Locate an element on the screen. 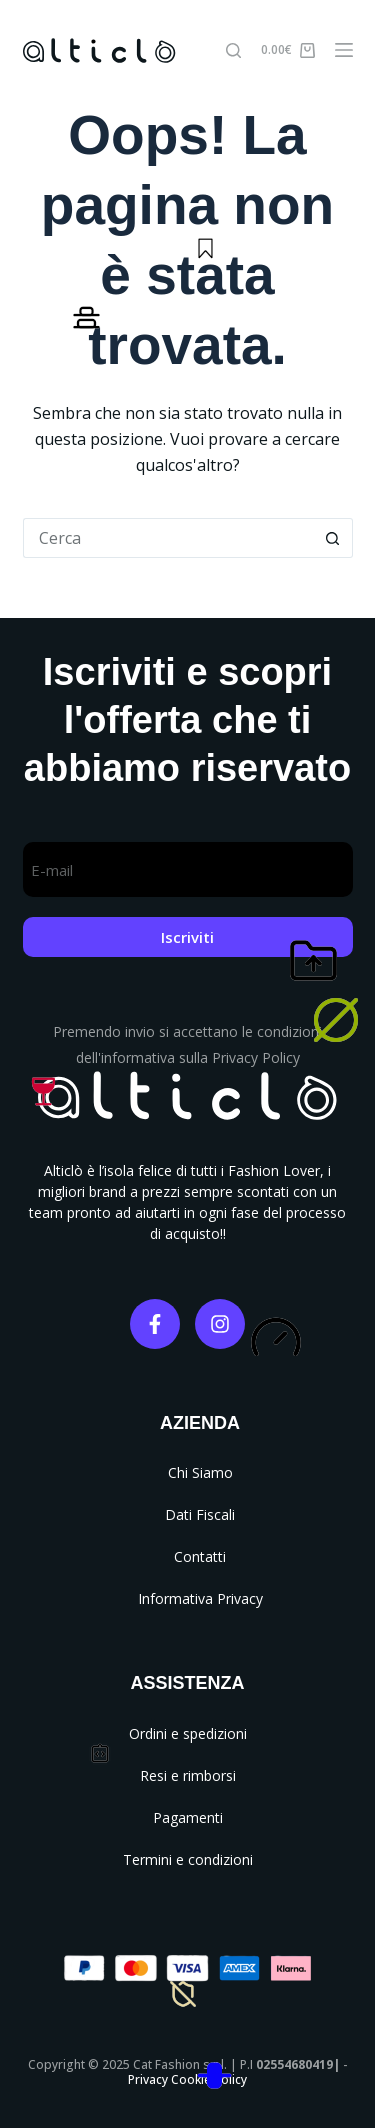  view performance metrics or speed is located at coordinates (276, 1338).